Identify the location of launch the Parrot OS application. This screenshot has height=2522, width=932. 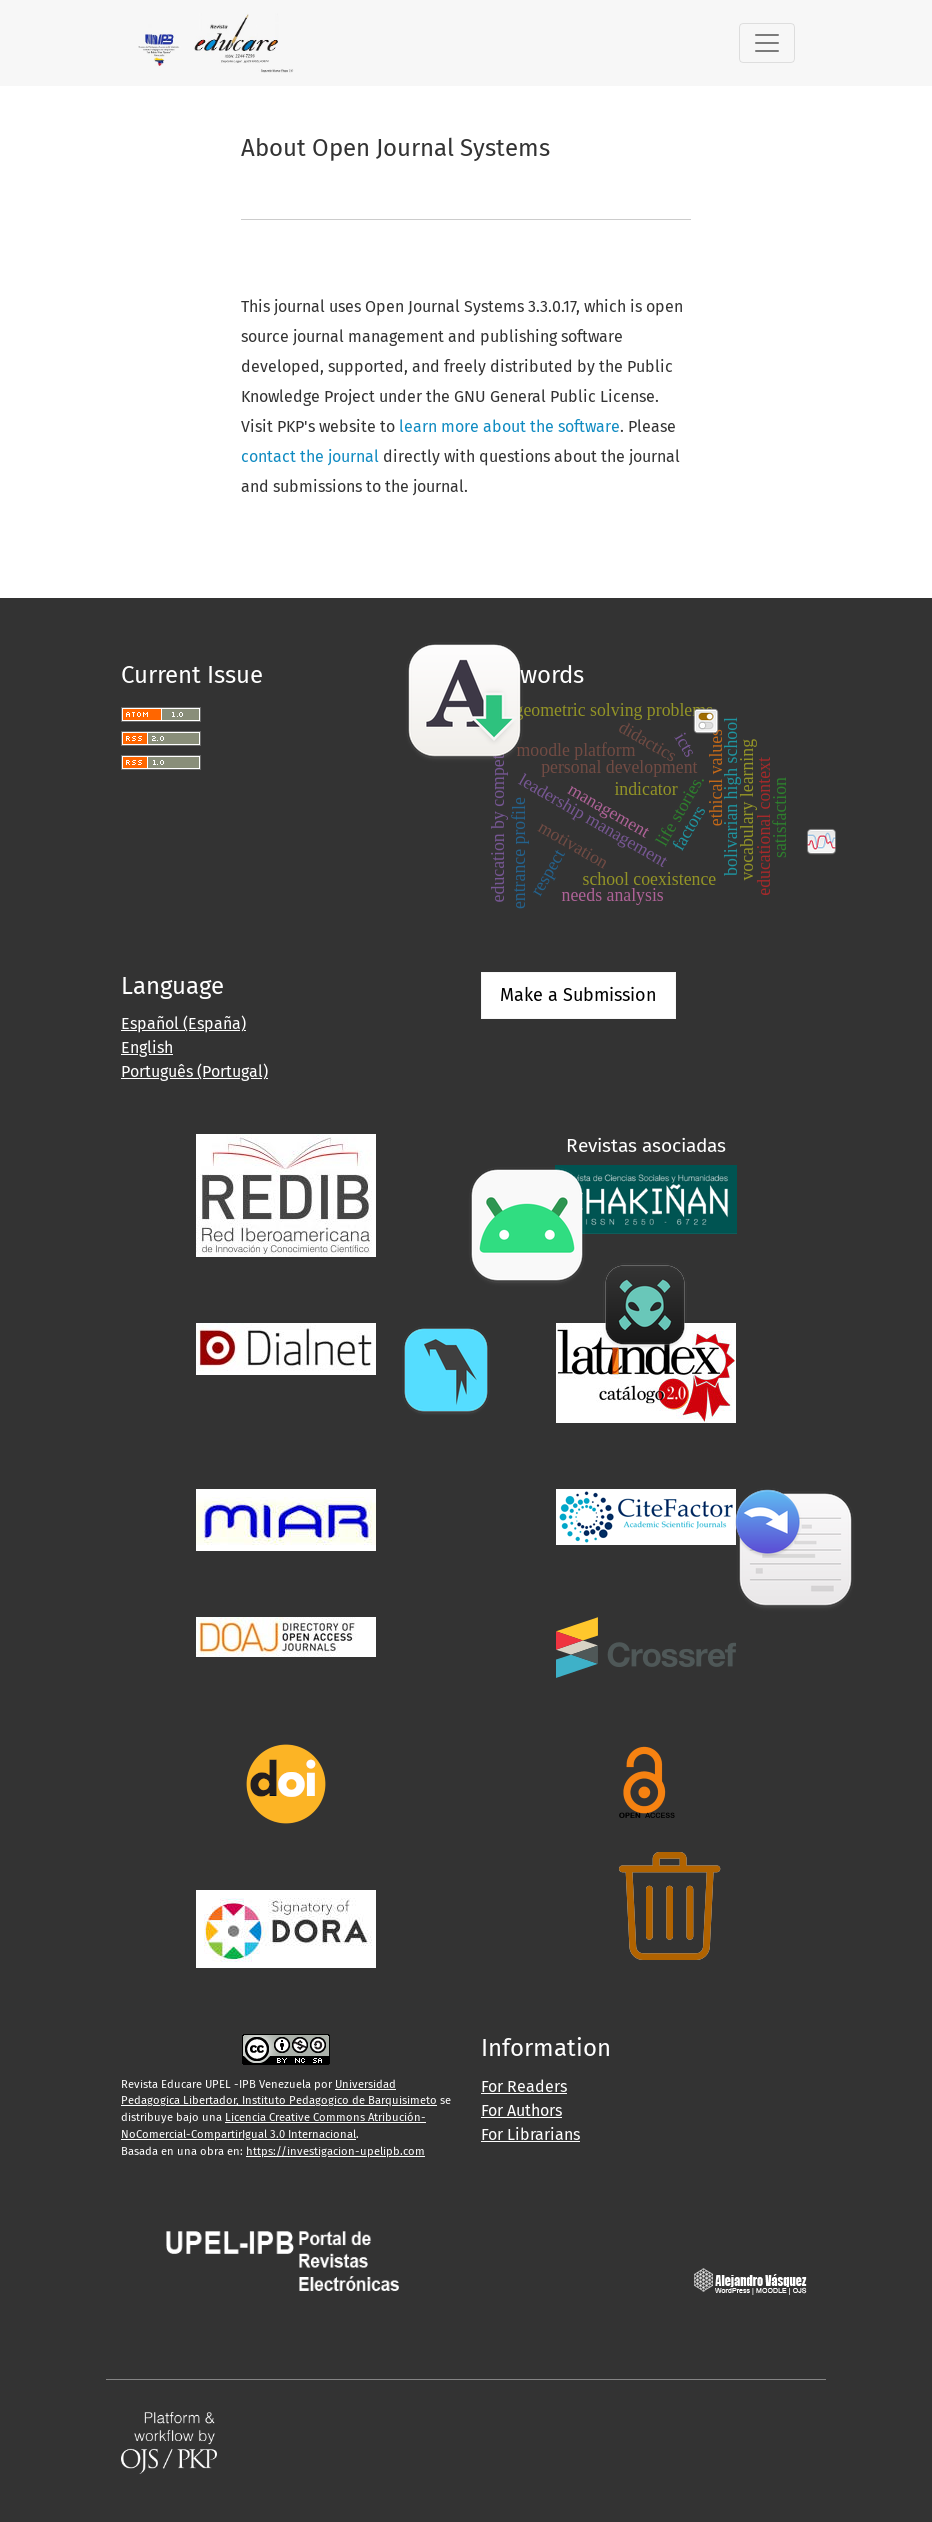
(446, 1370).